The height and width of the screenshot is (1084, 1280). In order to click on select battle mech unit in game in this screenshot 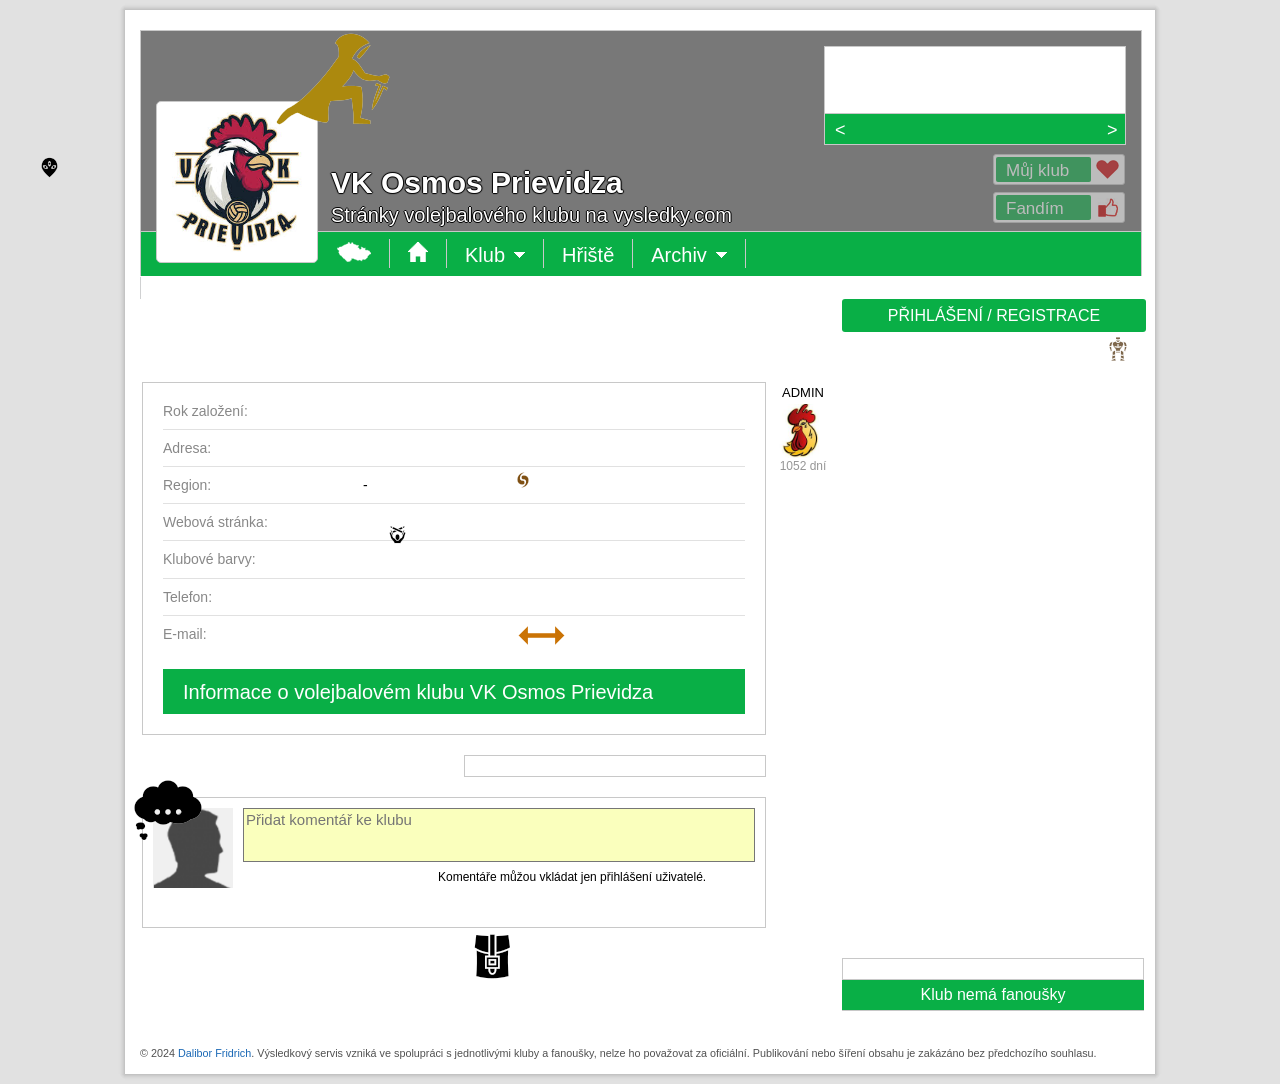, I will do `click(1118, 349)`.